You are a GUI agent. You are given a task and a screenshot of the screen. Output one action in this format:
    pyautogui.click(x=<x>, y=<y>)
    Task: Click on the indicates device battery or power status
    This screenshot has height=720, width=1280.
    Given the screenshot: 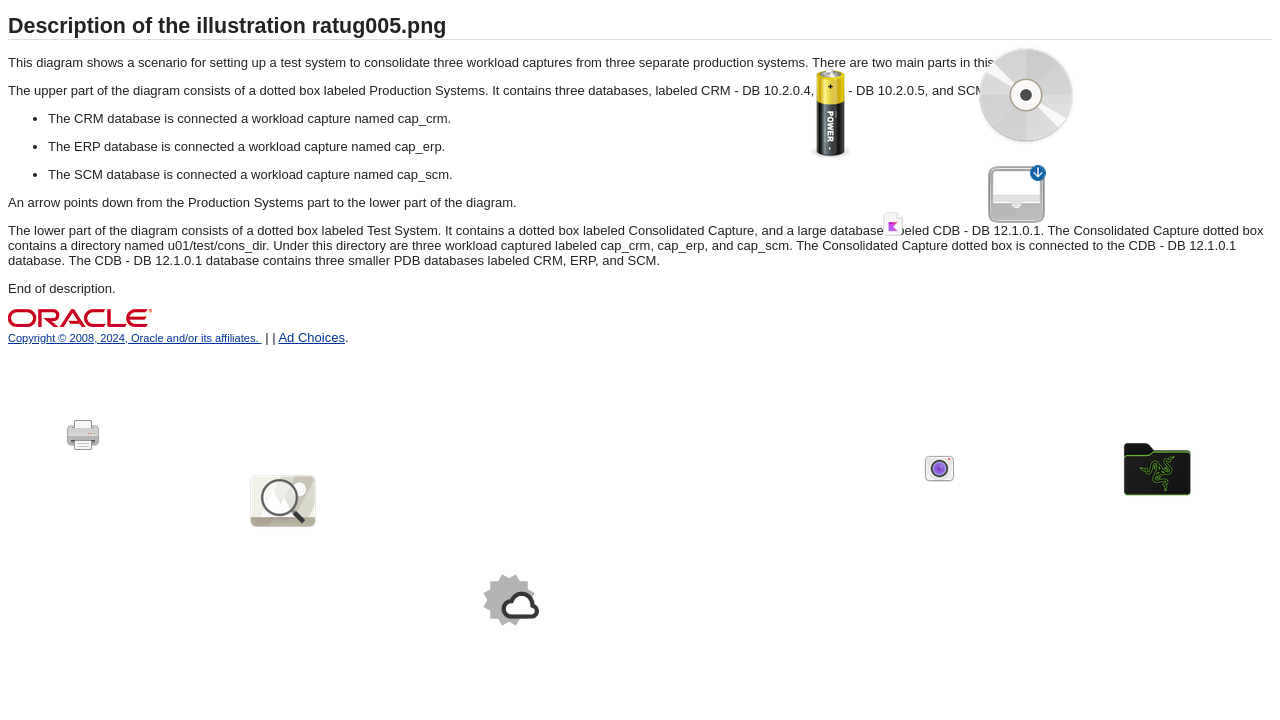 What is the action you would take?
    pyautogui.click(x=830, y=114)
    